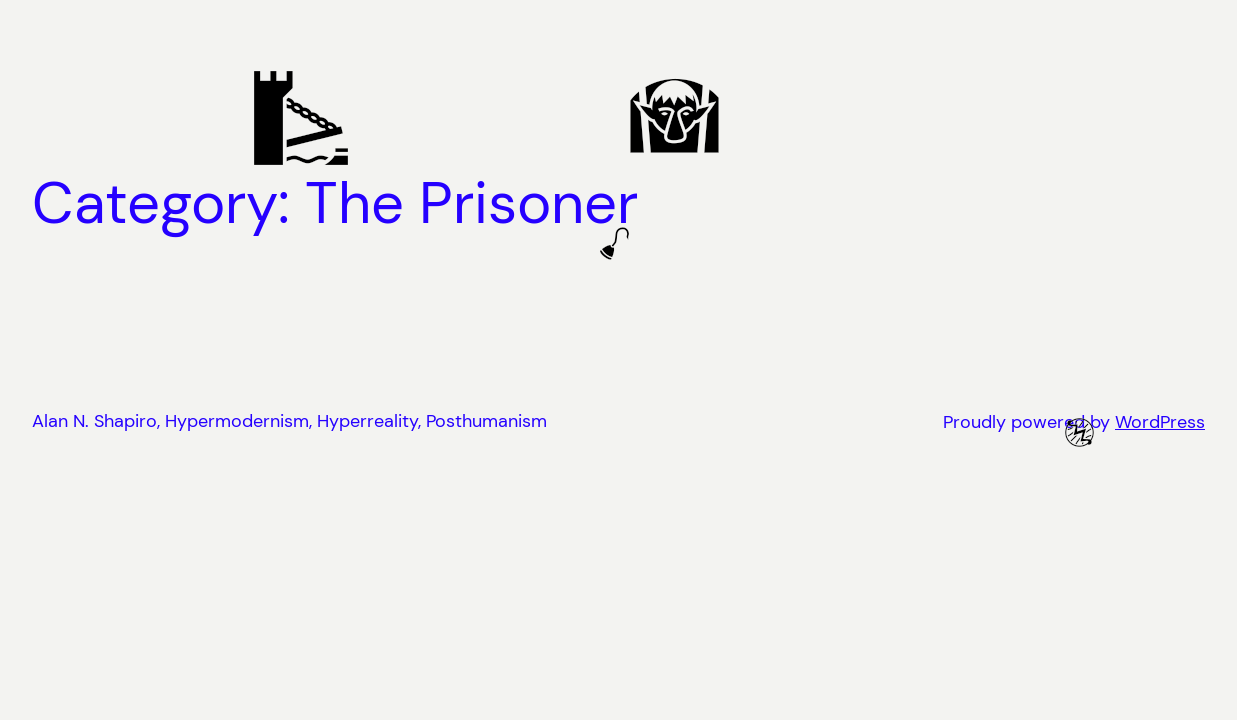 The height and width of the screenshot is (720, 1237). I want to click on access castle or fortress features in a game, so click(301, 118).